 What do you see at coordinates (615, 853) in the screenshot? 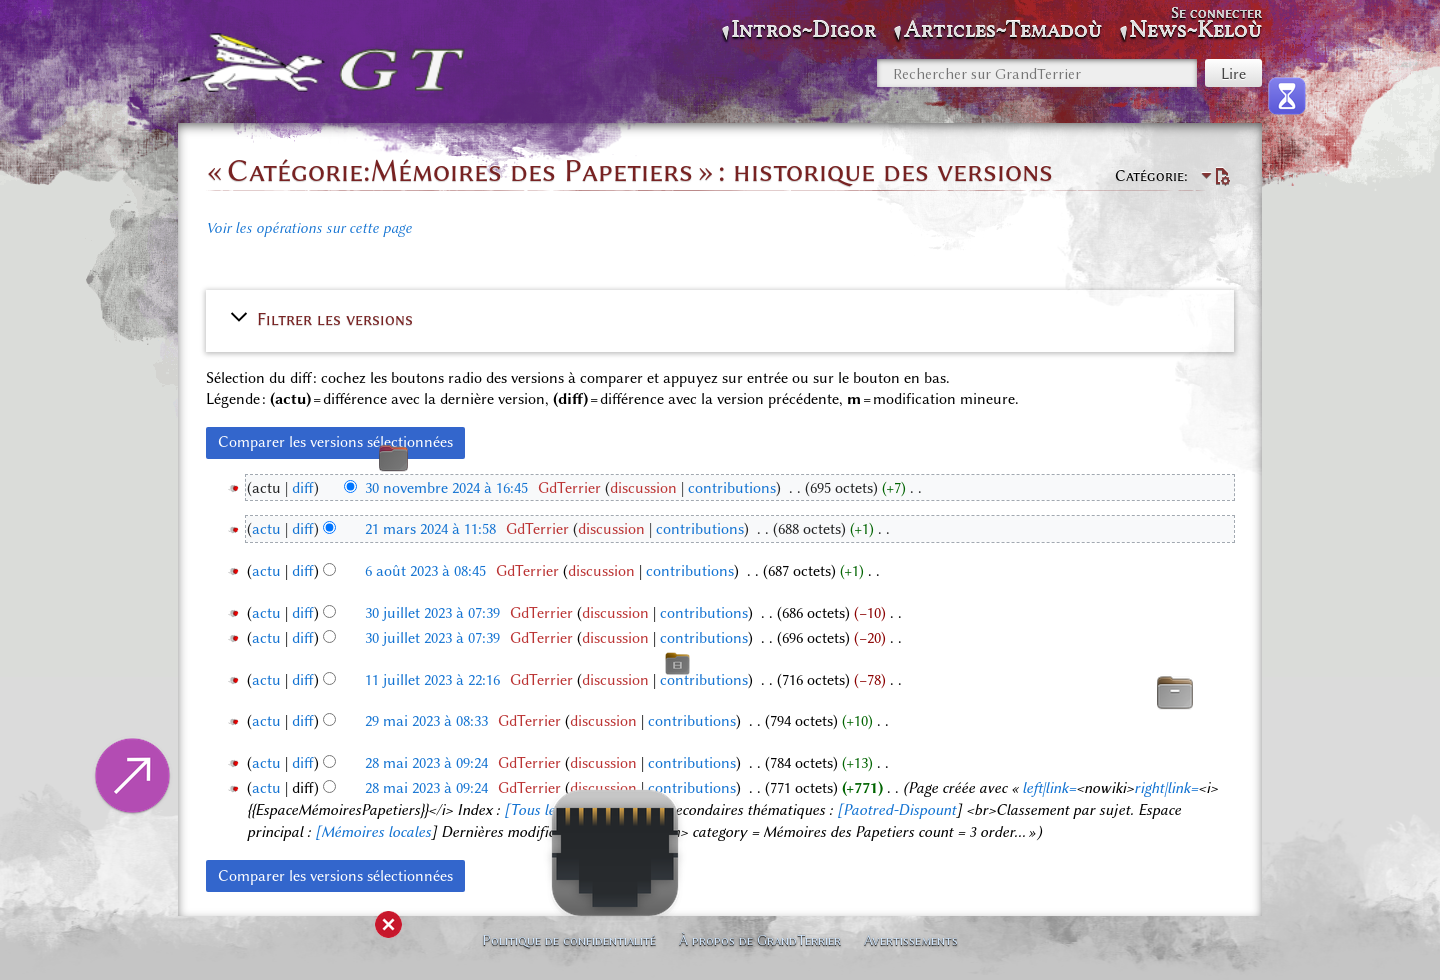
I see `ethernet port connection settings` at bounding box center [615, 853].